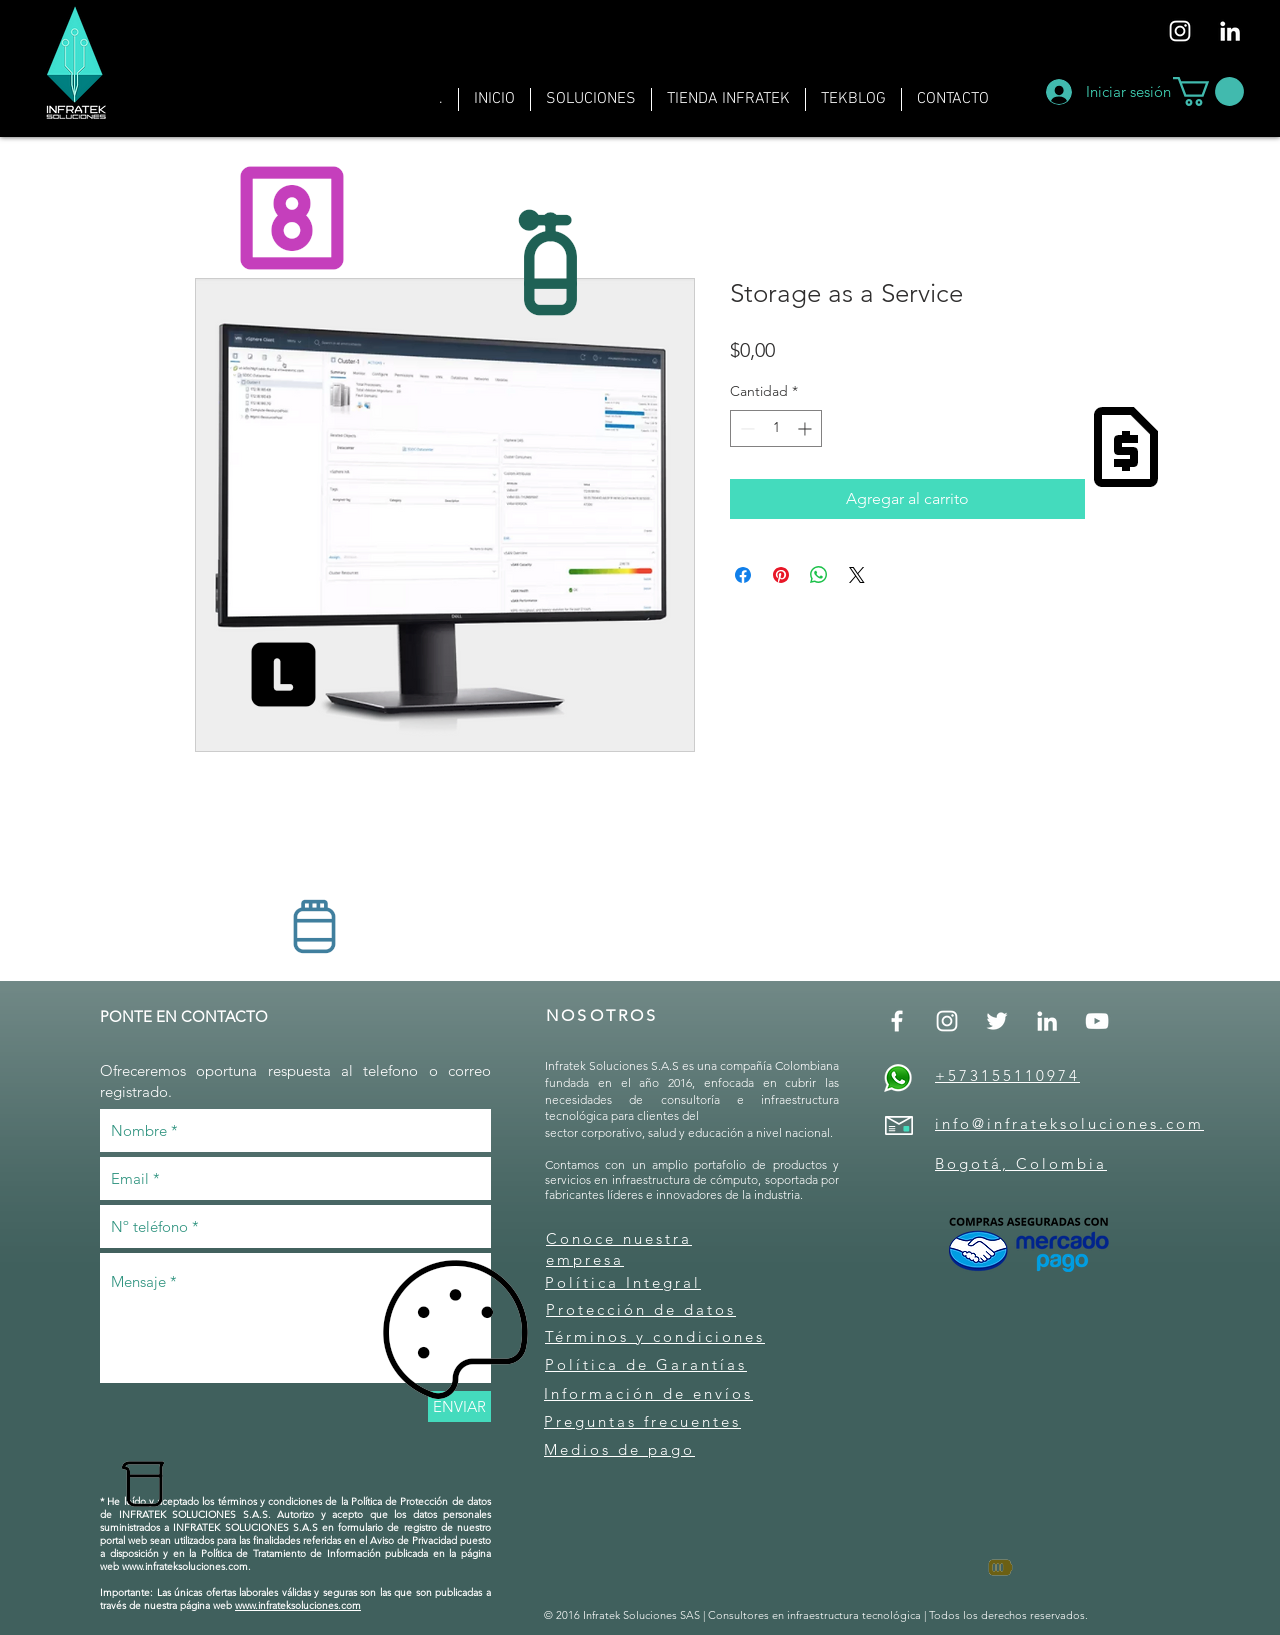 This screenshot has height=1635, width=1280. Describe the element at coordinates (1126, 447) in the screenshot. I see `view invoice or billing document` at that location.